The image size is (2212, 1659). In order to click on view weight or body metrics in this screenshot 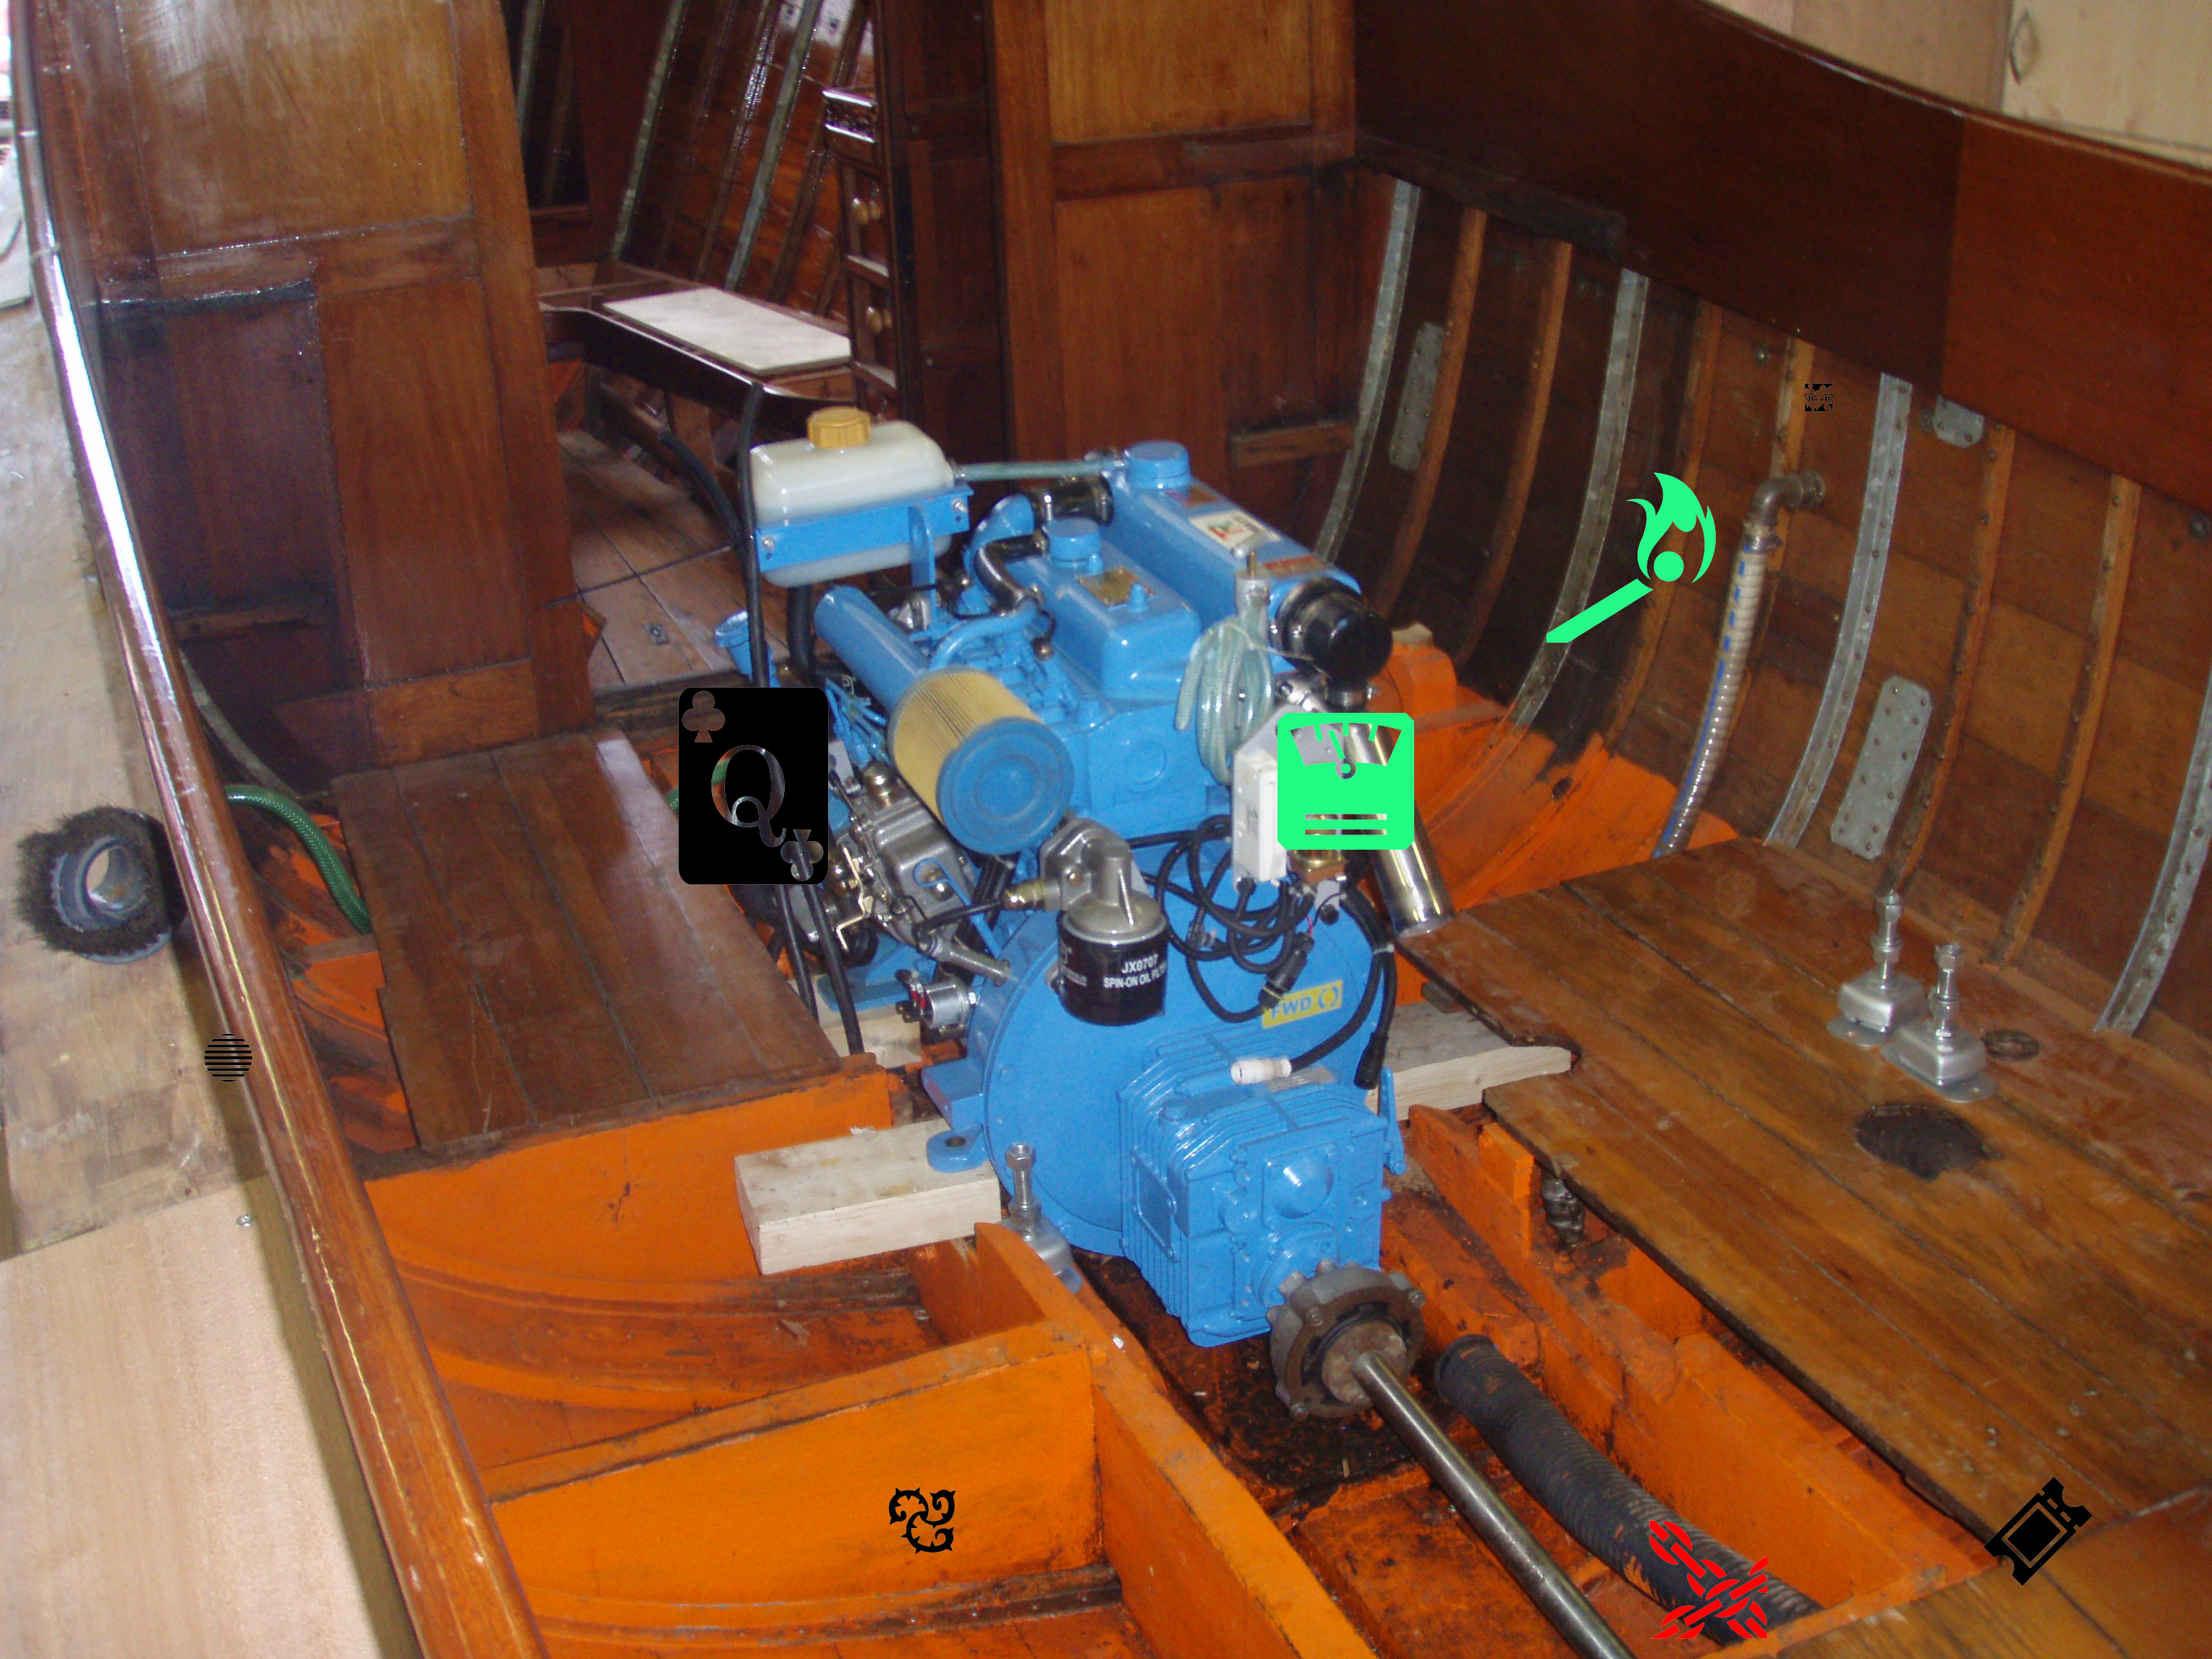, I will do `click(1346, 781)`.